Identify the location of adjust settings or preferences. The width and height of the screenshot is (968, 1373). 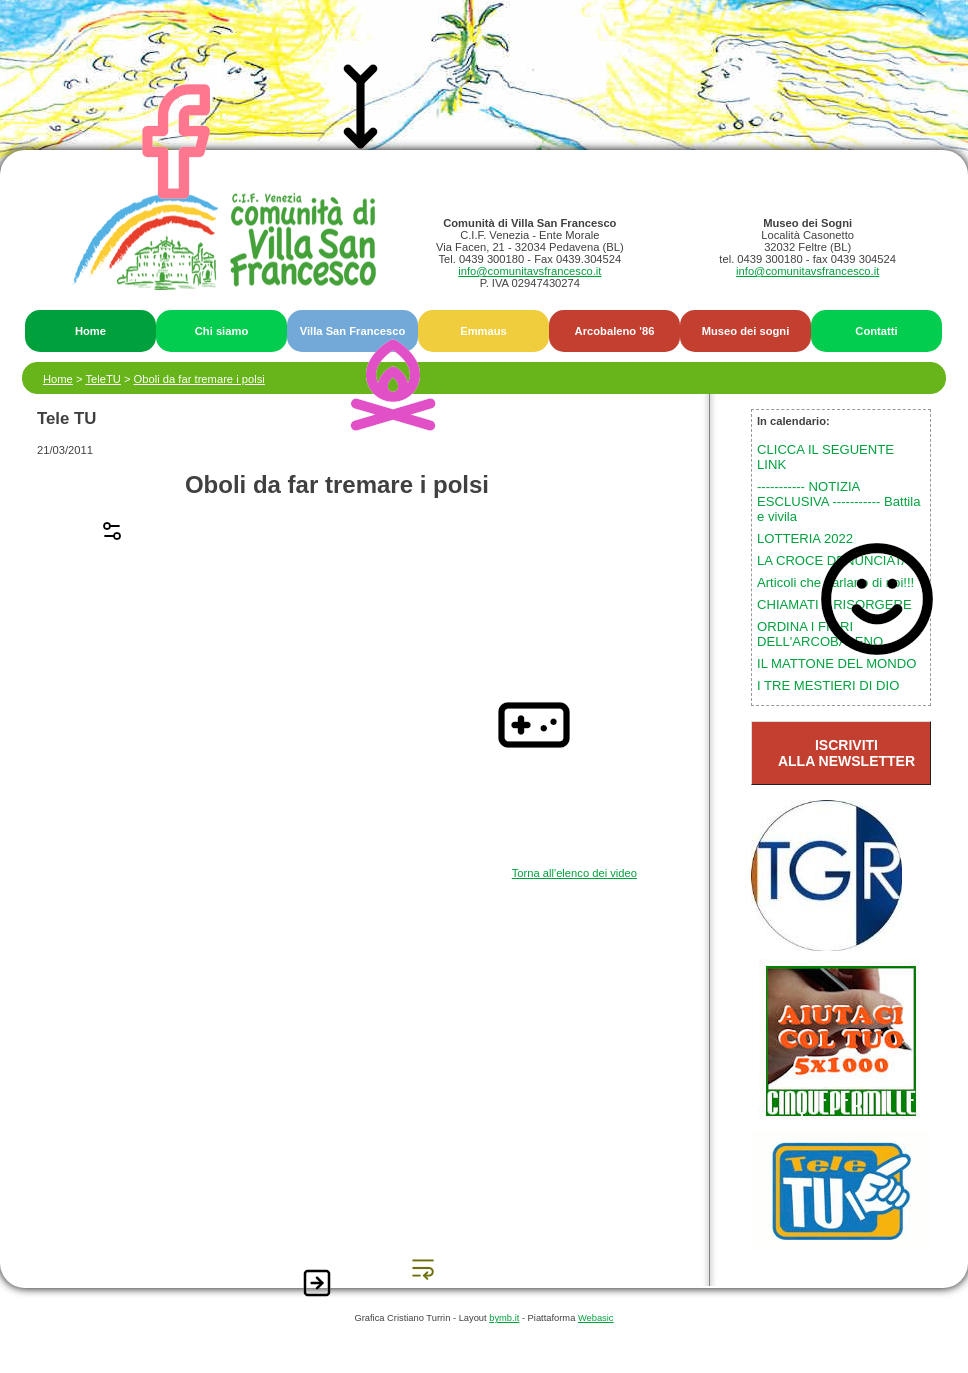
(112, 531).